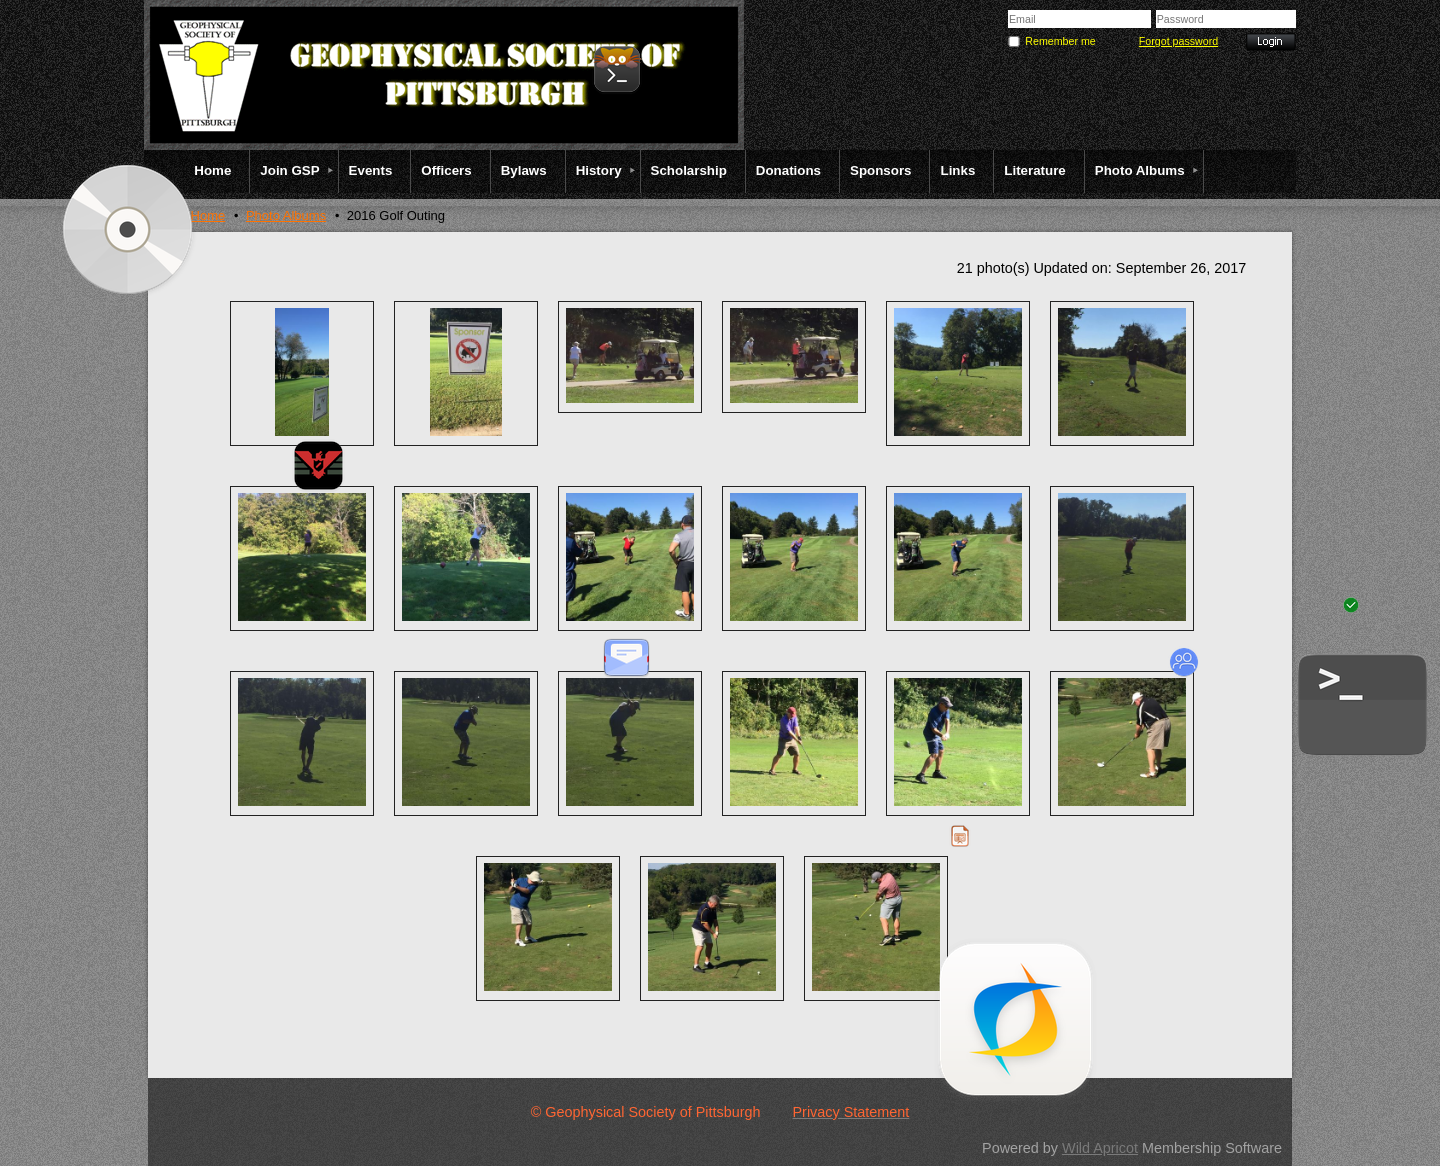  I want to click on indicates default or selected item, so click(1351, 605).